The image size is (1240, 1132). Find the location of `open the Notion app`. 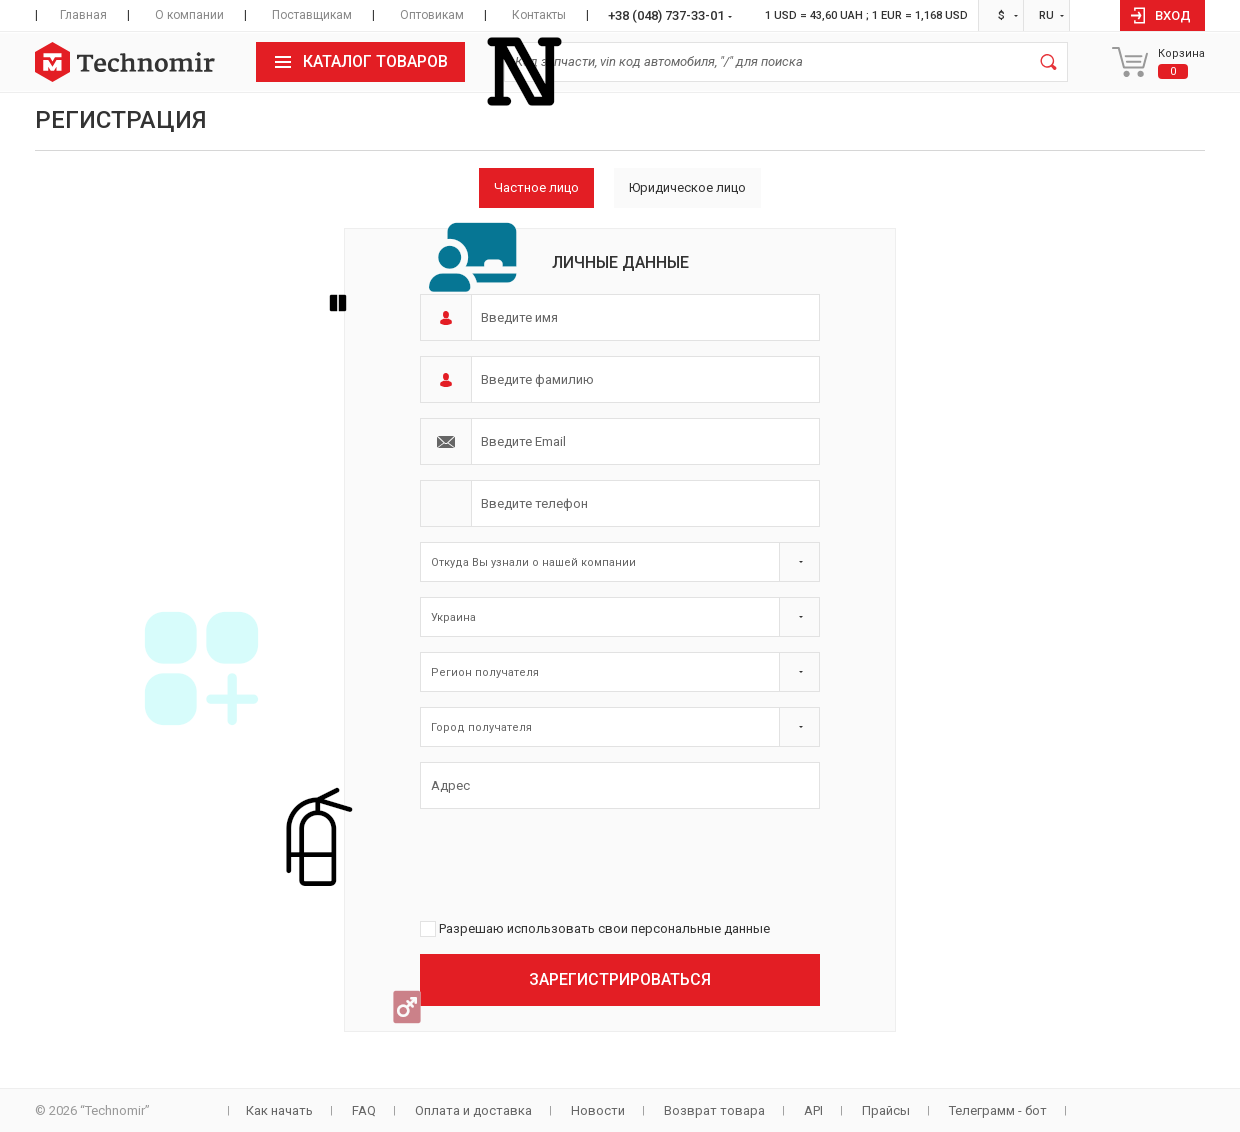

open the Notion app is located at coordinates (524, 71).